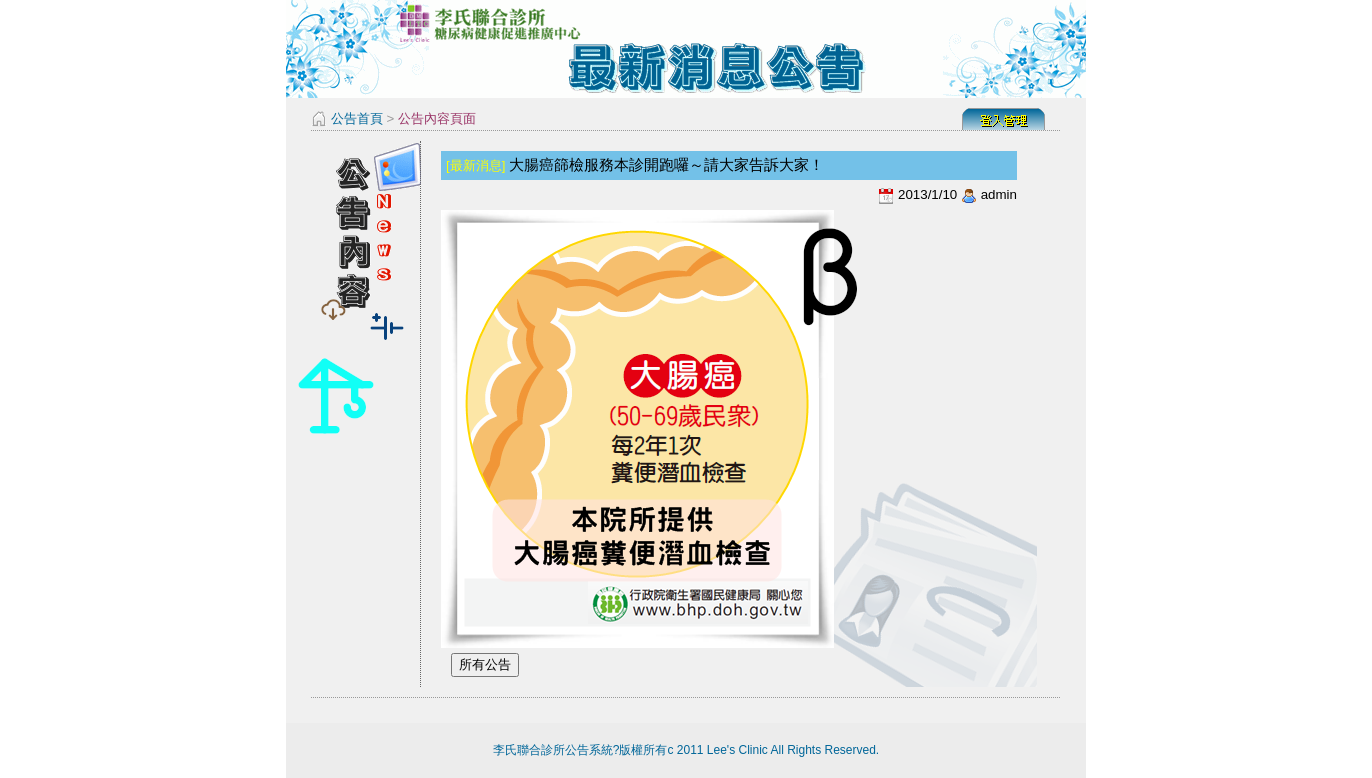 Image resolution: width=1372 pixels, height=778 pixels. What do you see at coordinates (828, 272) in the screenshot?
I see `indicates a feature in beta testing phase` at bounding box center [828, 272].